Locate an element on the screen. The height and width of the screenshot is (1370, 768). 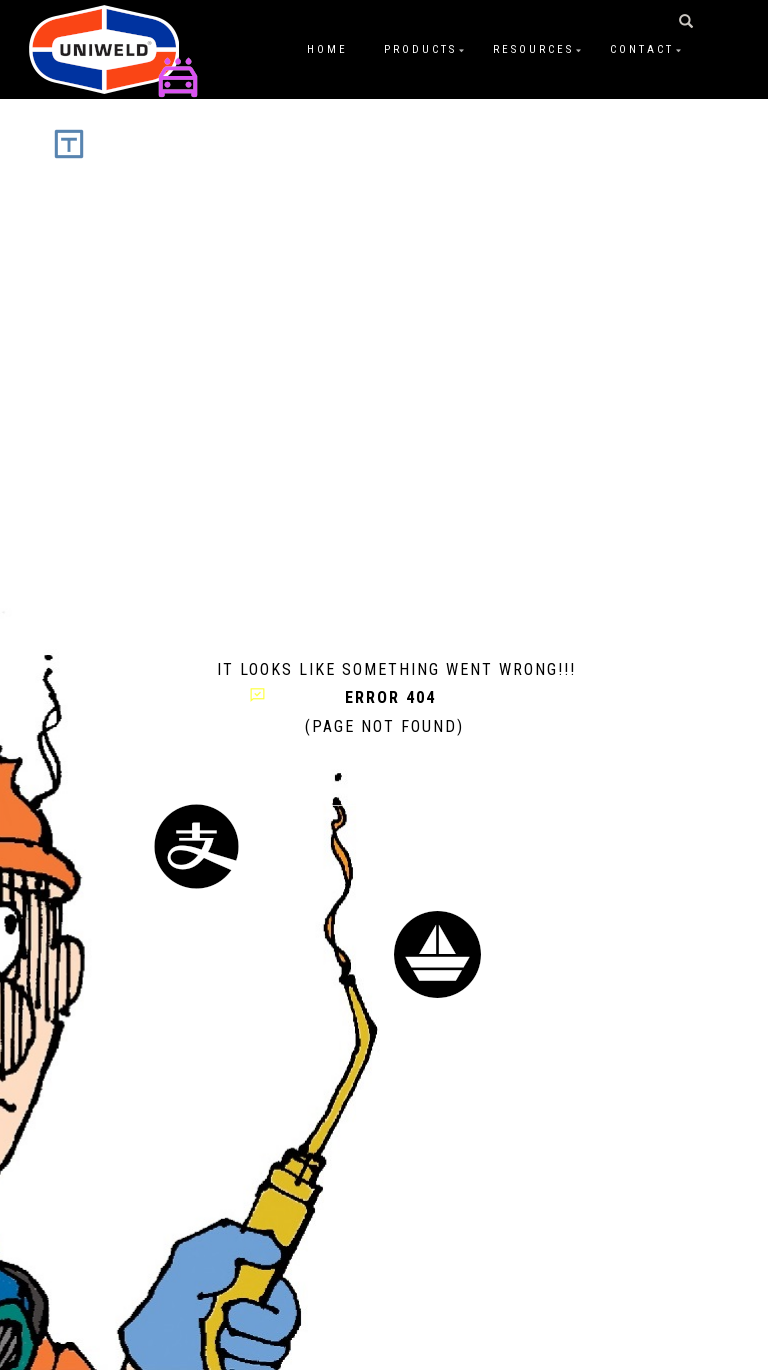
find nearby car wash locations is located at coordinates (178, 76).